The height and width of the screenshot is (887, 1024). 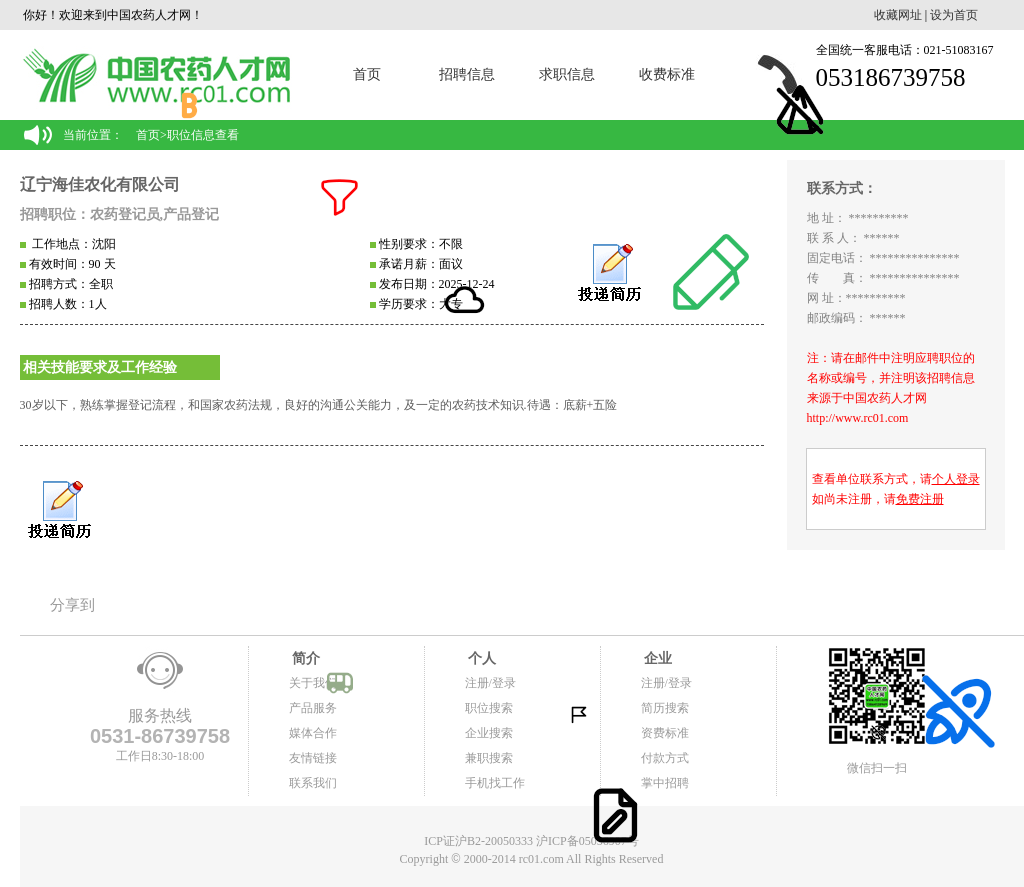 What do you see at coordinates (958, 711) in the screenshot?
I see `disable quick launch or boost feature` at bounding box center [958, 711].